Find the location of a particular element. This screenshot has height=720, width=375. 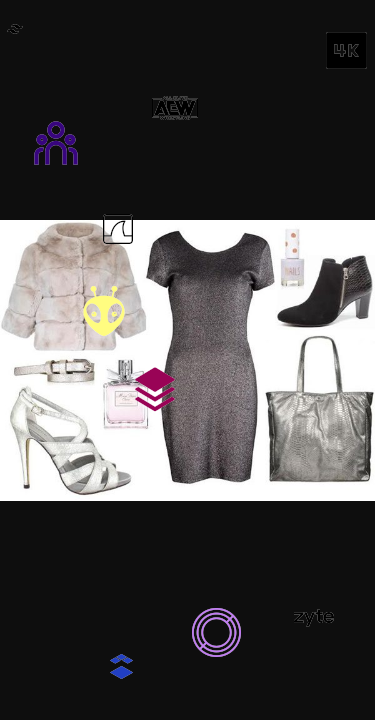

Zyte company logo is located at coordinates (314, 618).